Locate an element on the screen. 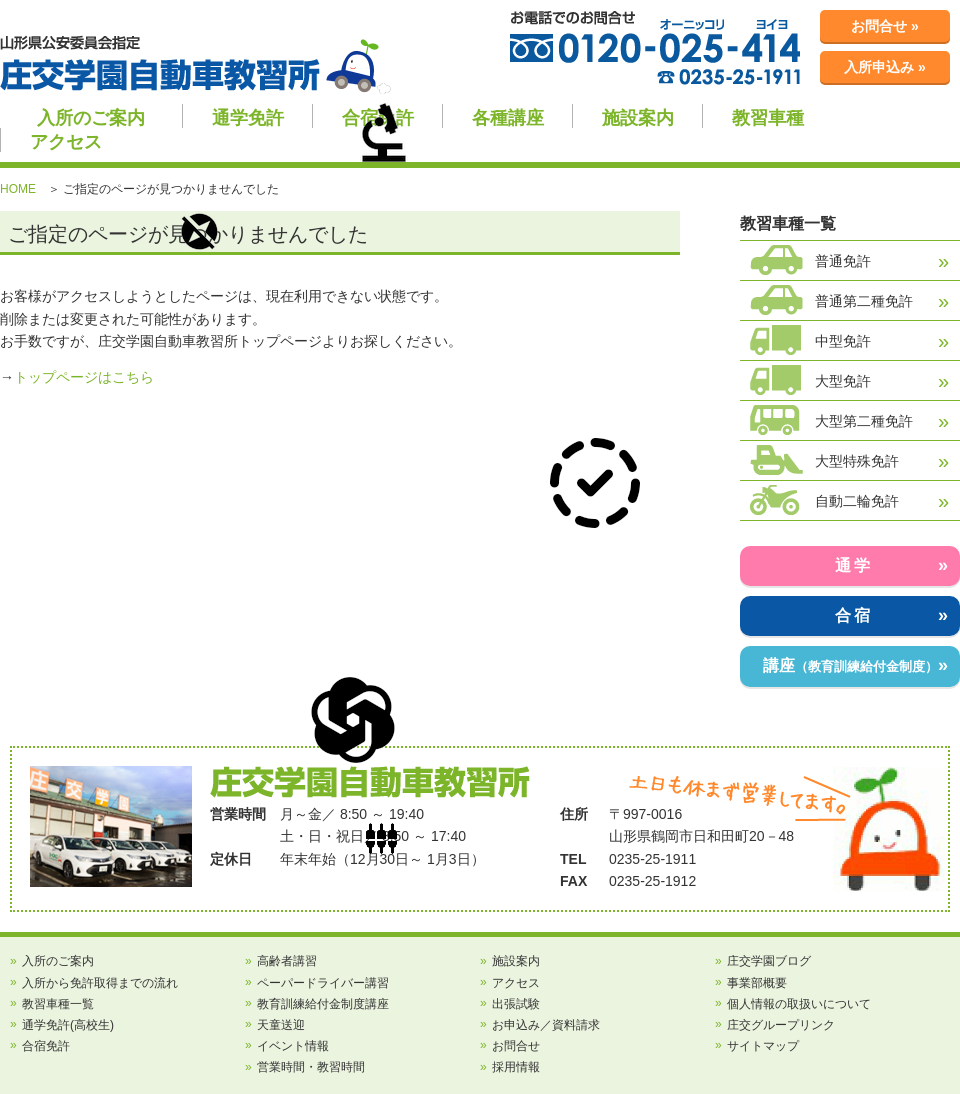 Image resolution: width=960 pixels, height=1094 pixels. access biotech or laboratory features is located at coordinates (384, 134).